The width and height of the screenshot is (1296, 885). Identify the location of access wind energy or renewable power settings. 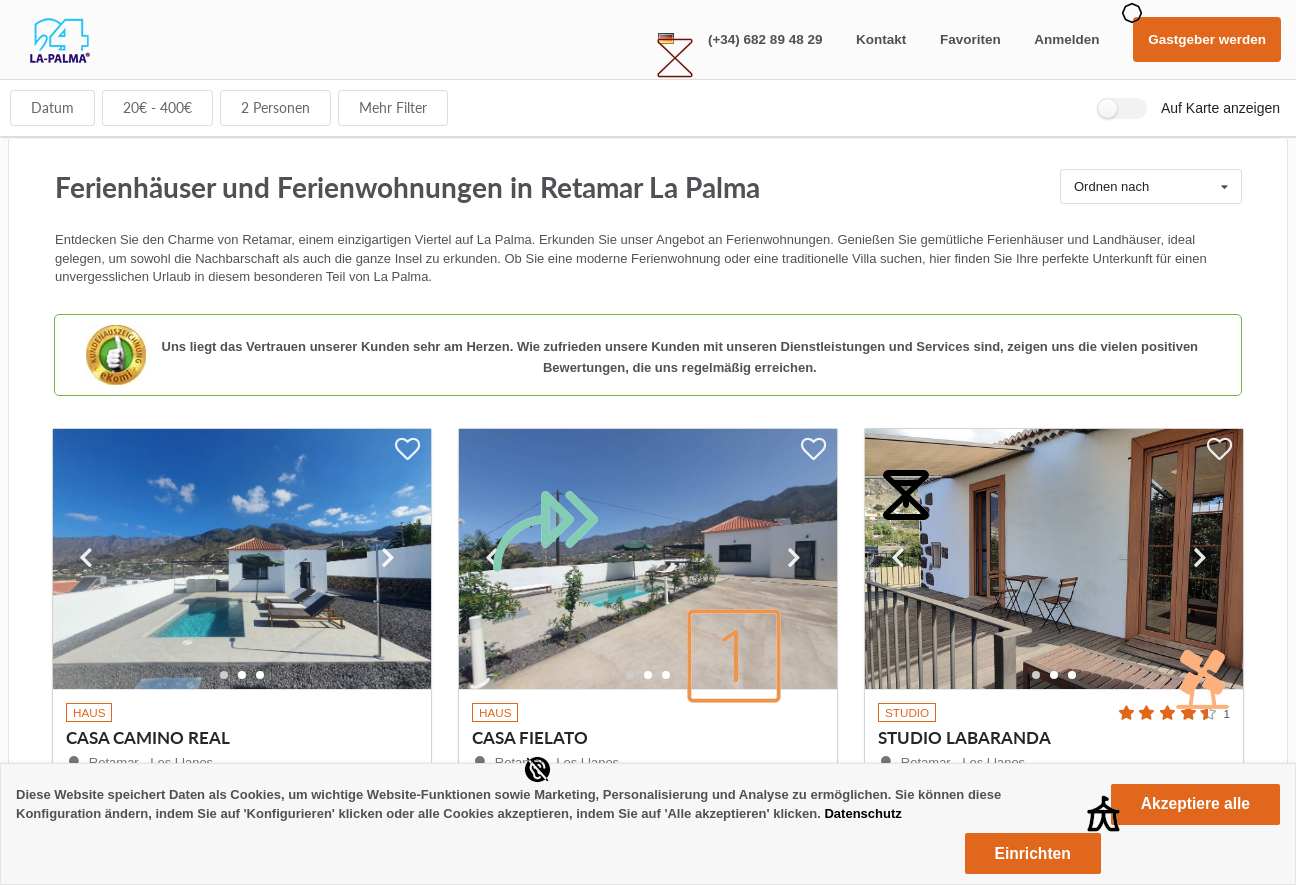
(1202, 680).